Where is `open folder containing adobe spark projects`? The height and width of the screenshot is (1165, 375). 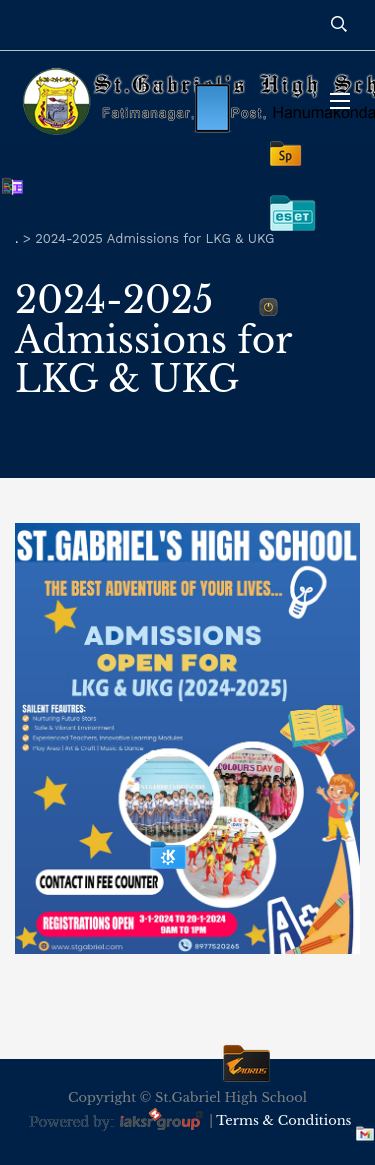 open folder containing adobe spark projects is located at coordinates (285, 154).